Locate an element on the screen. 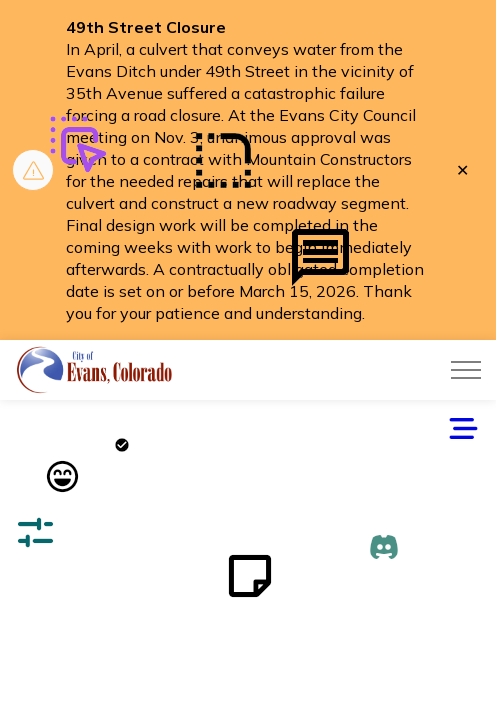 This screenshot has width=496, height=720. open navigation menu is located at coordinates (463, 428).